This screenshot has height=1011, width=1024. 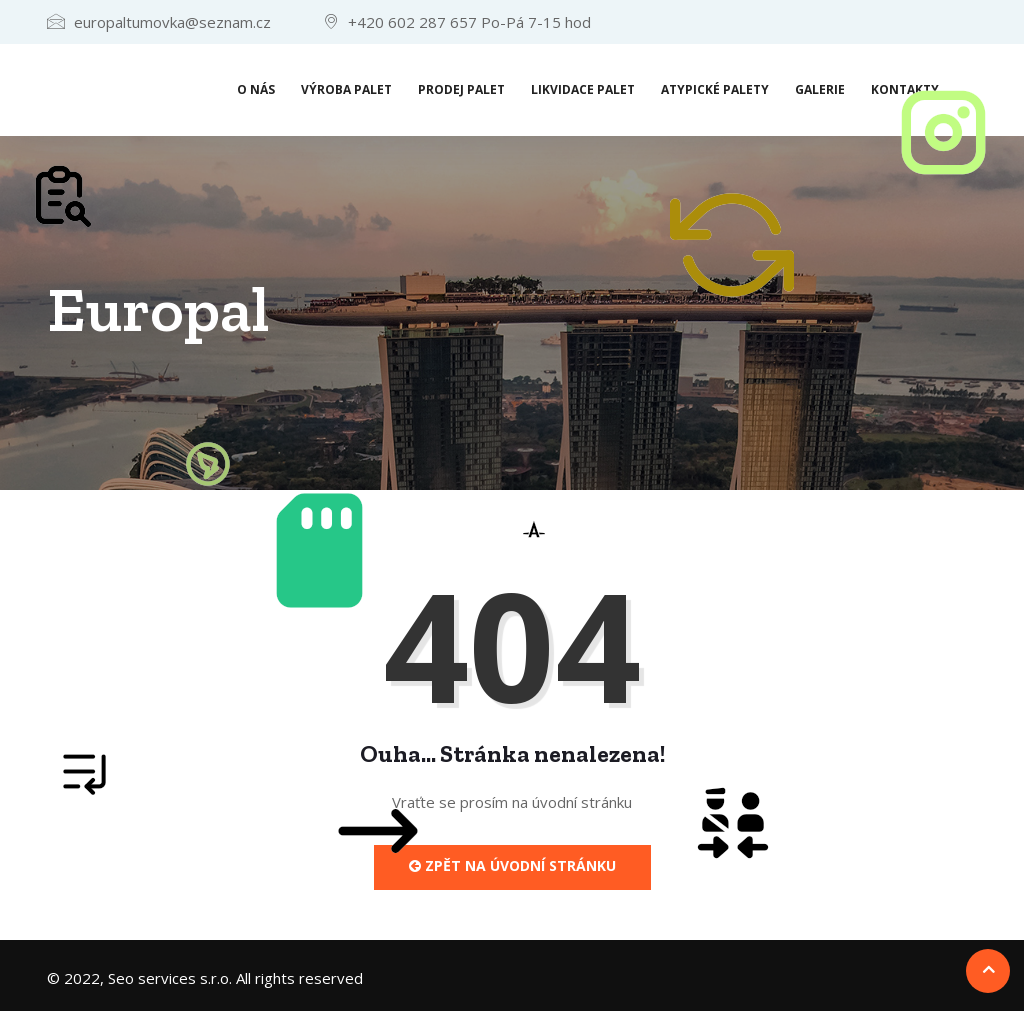 What do you see at coordinates (319, 550) in the screenshot?
I see `access external storage` at bounding box center [319, 550].